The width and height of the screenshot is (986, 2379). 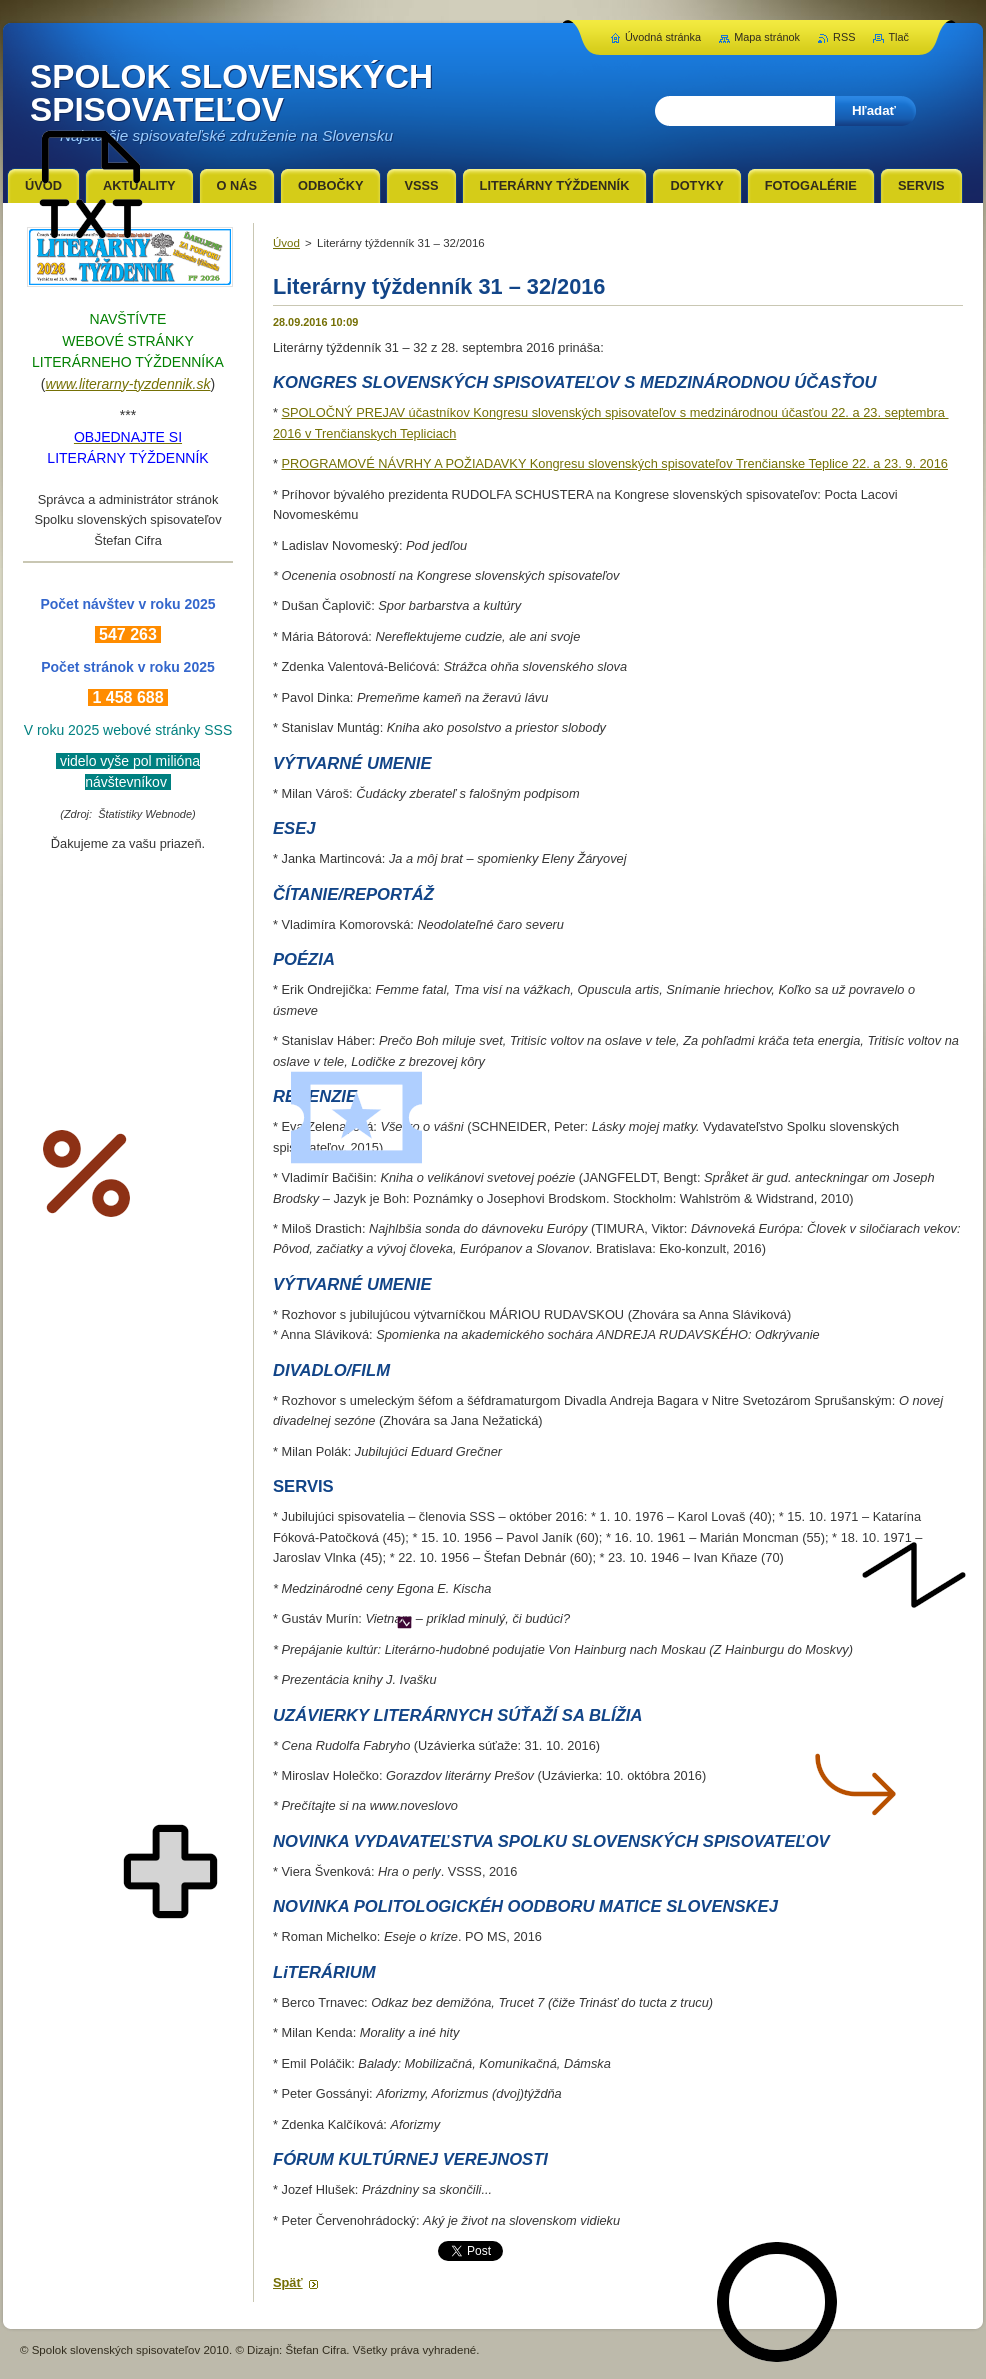 I want to click on select sawtooth waveform in audio synthesizer, so click(x=914, y=1575).